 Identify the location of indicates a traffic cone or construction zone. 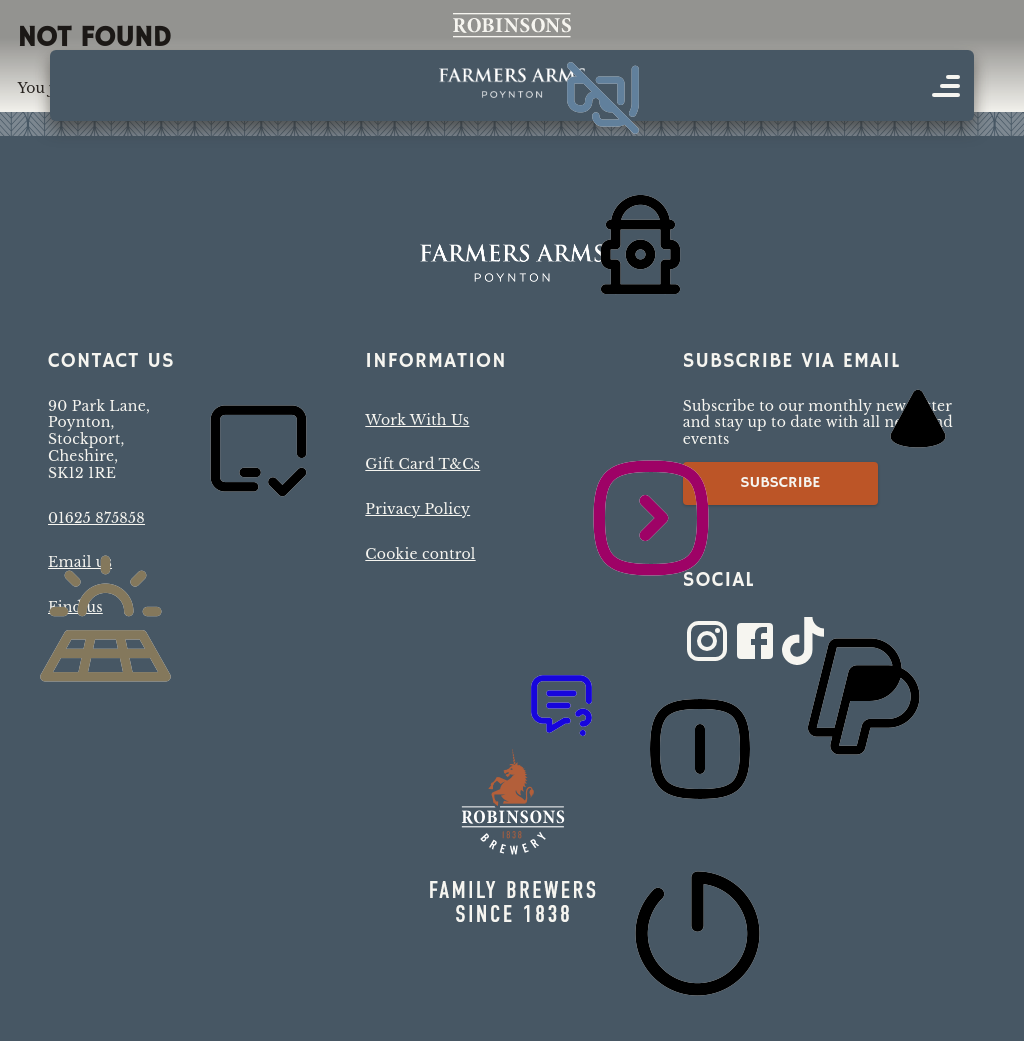
(918, 420).